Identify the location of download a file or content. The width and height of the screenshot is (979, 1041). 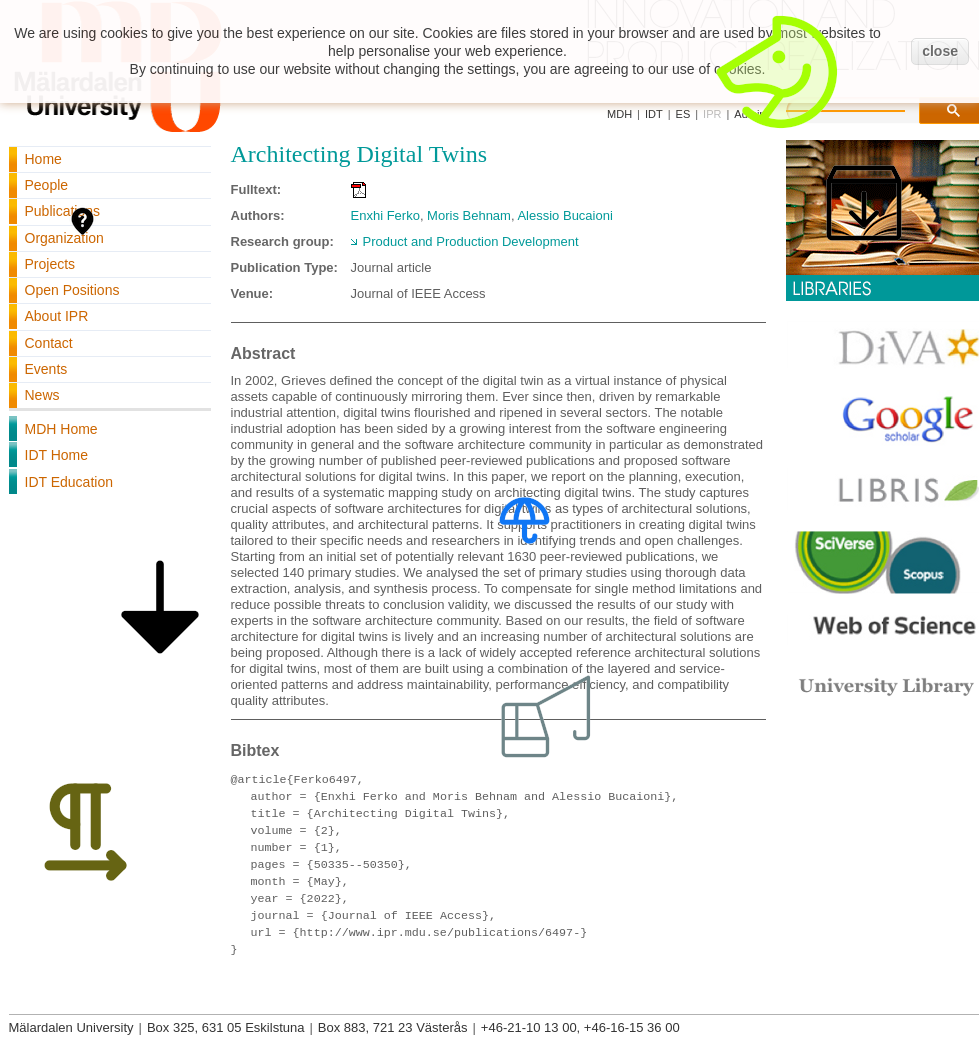
(160, 607).